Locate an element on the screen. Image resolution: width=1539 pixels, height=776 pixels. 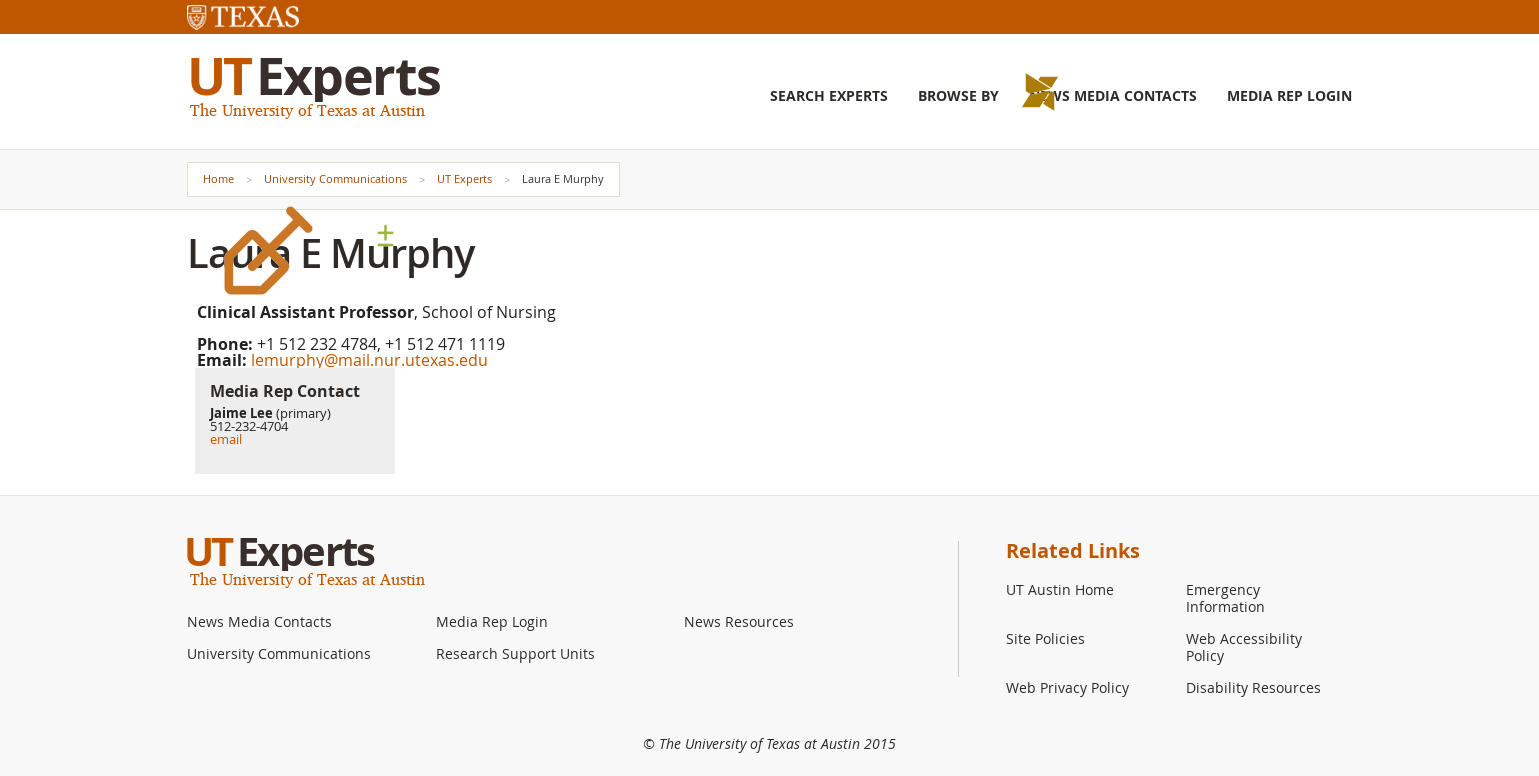
MODX content management system logo is located at coordinates (1040, 92).